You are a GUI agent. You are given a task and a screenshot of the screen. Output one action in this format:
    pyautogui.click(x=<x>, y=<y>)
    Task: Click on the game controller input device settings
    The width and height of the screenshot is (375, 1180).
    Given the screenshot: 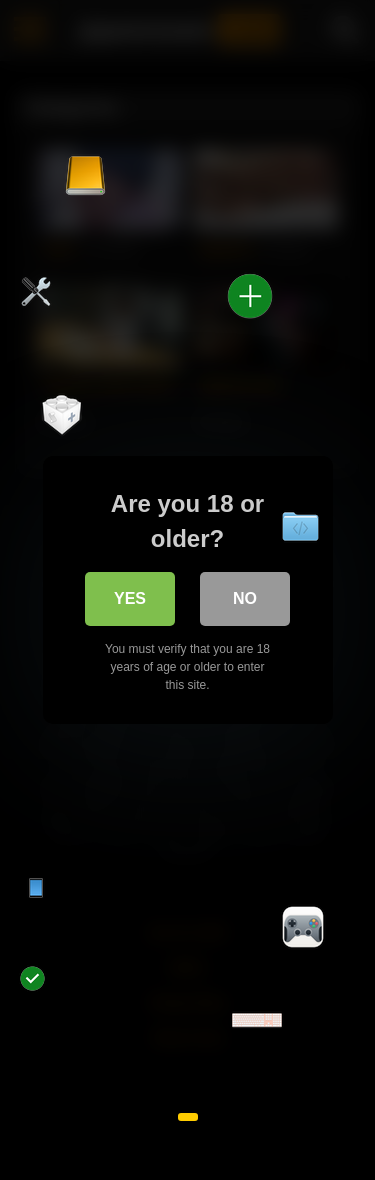 What is the action you would take?
    pyautogui.click(x=303, y=927)
    